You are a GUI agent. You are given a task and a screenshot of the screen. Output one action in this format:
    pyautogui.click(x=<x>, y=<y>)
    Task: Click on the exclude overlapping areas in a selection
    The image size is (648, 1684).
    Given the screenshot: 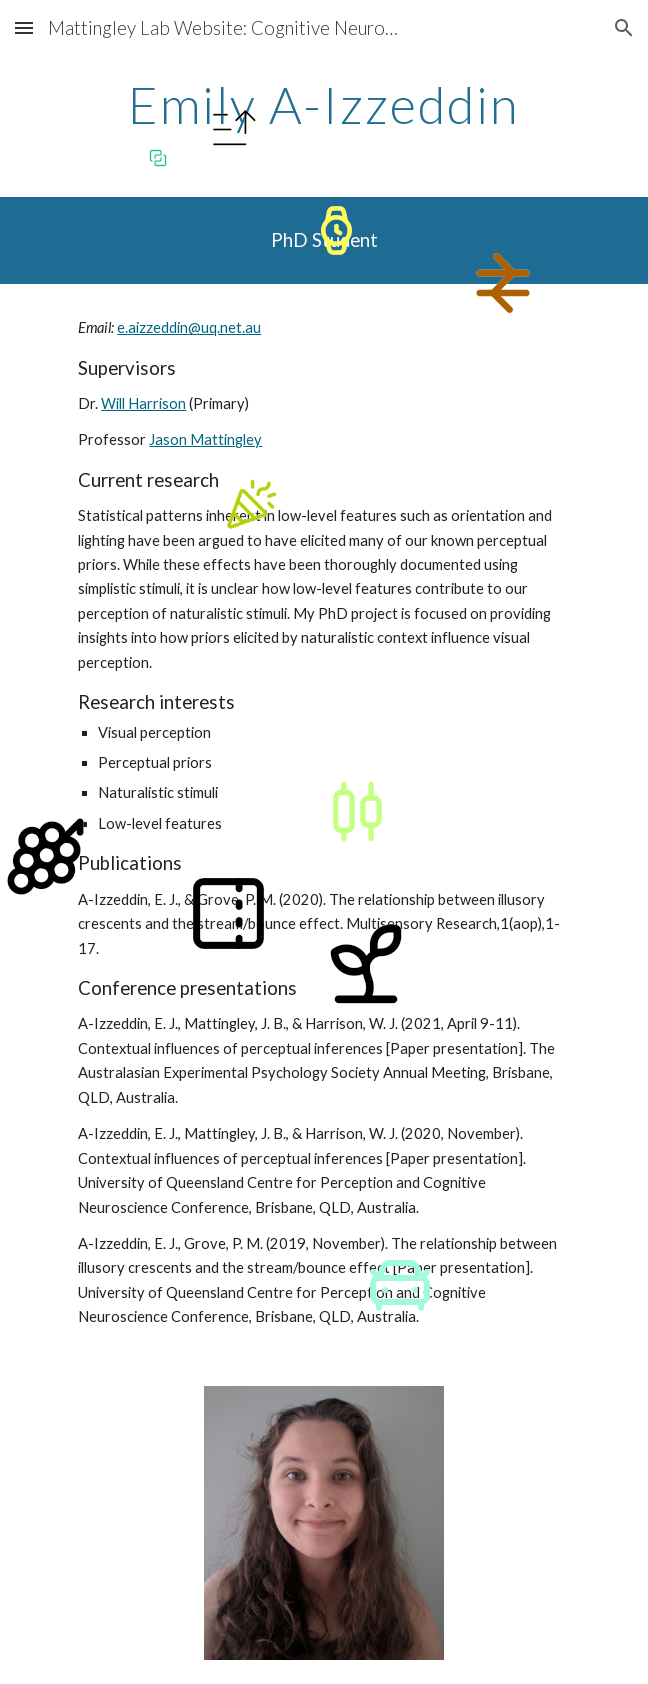 What is the action you would take?
    pyautogui.click(x=158, y=158)
    